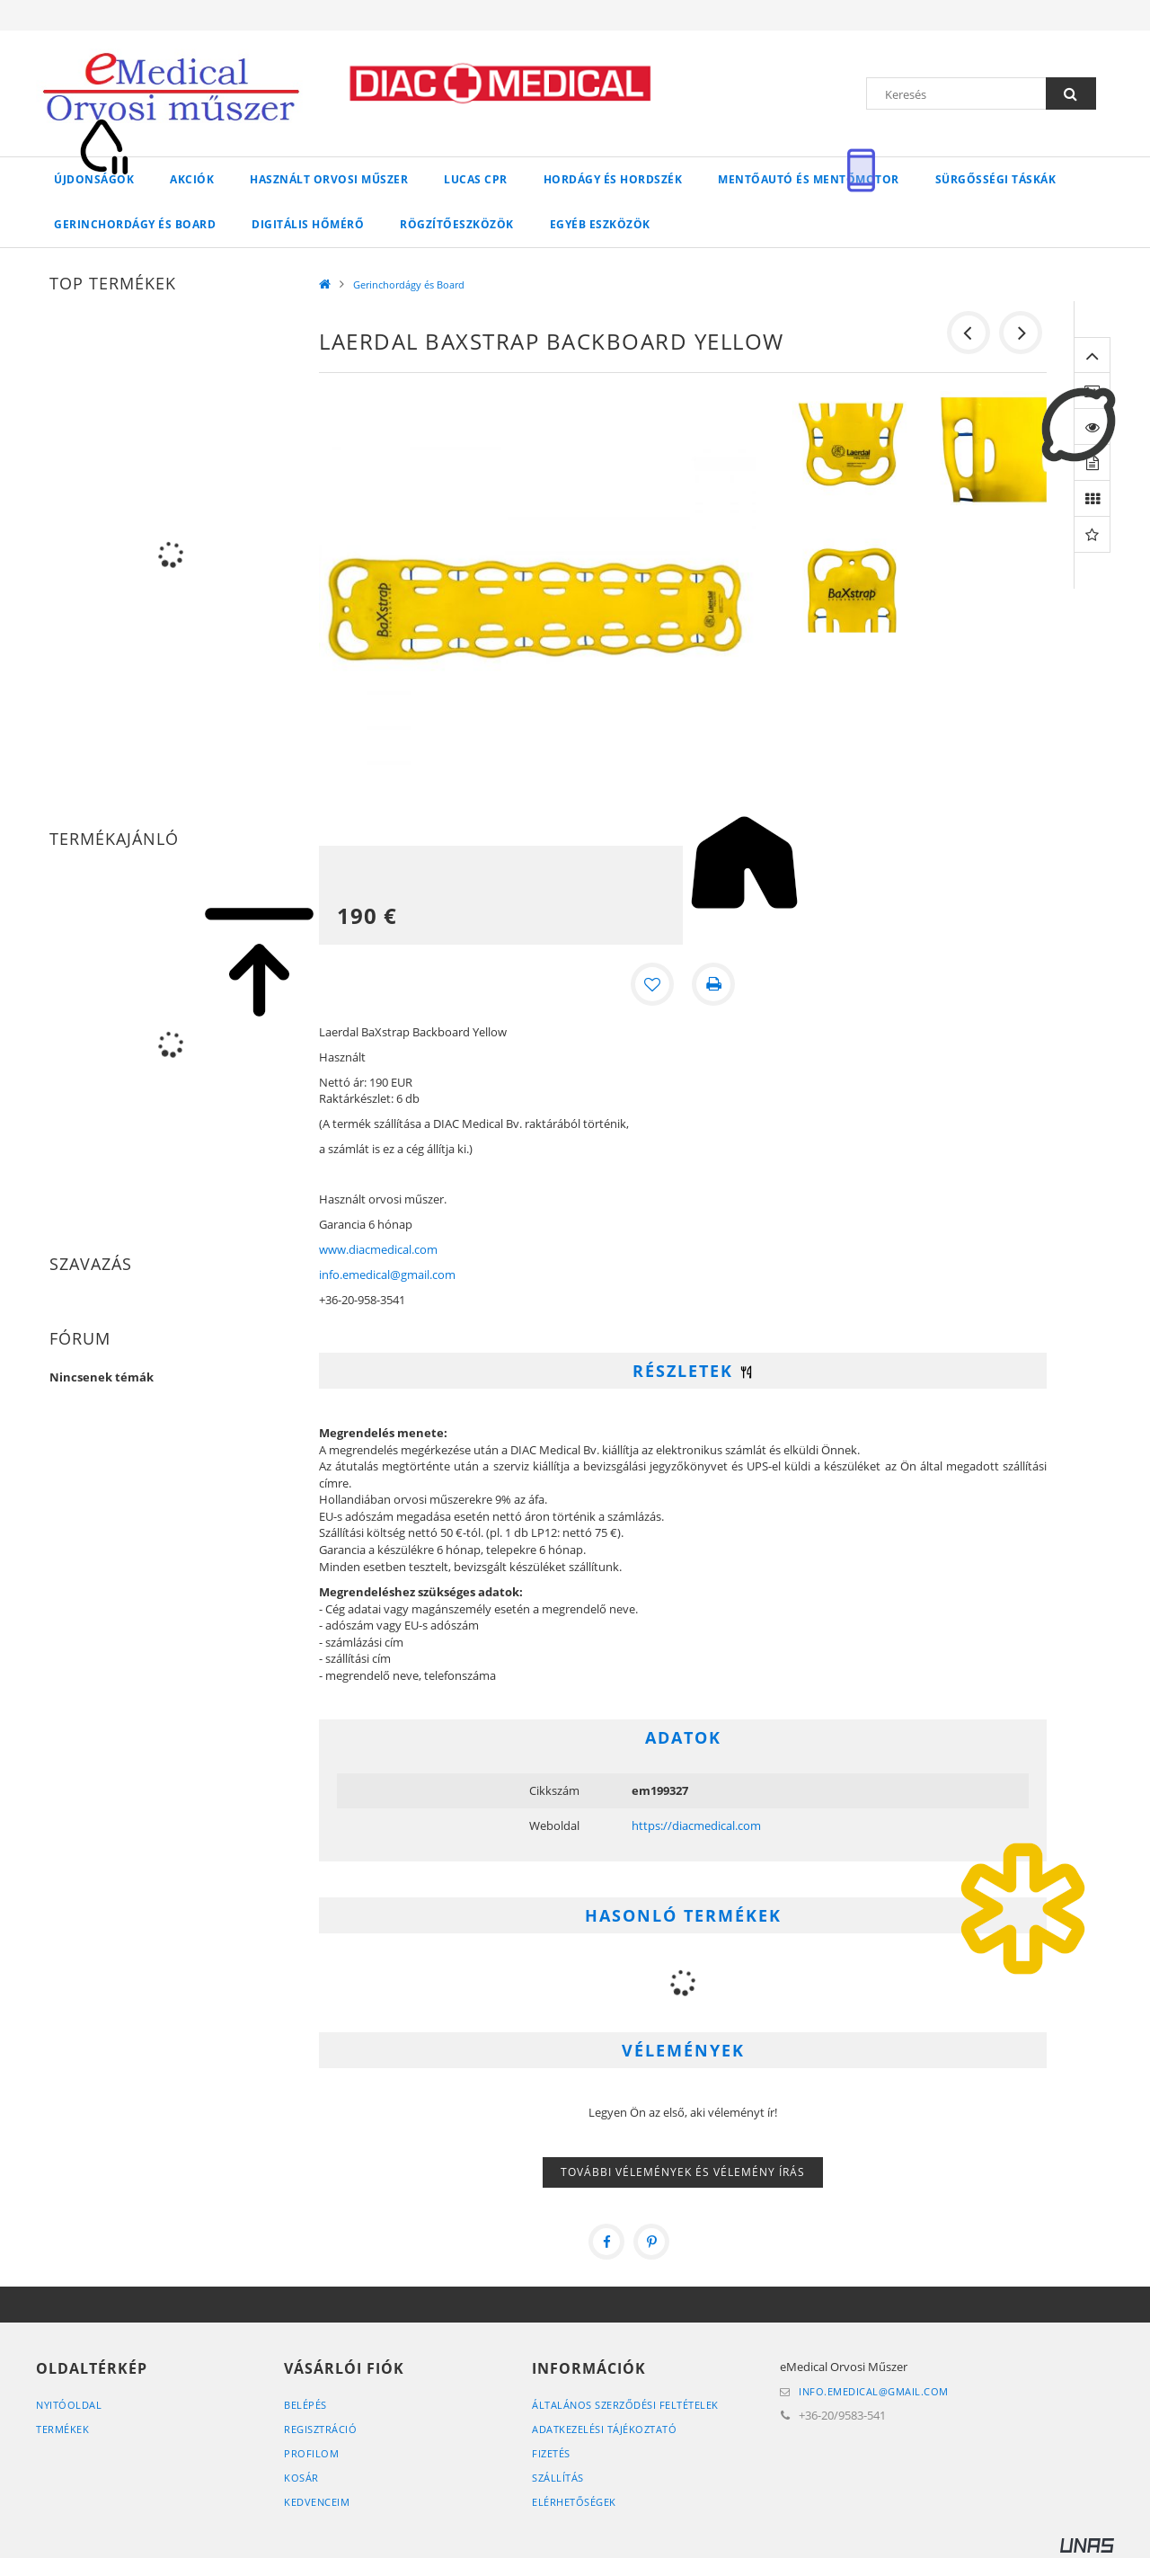 The height and width of the screenshot is (2576, 1150). What do you see at coordinates (744, 861) in the screenshot?
I see `access camping or outdoor activity information` at bounding box center [744, 861].